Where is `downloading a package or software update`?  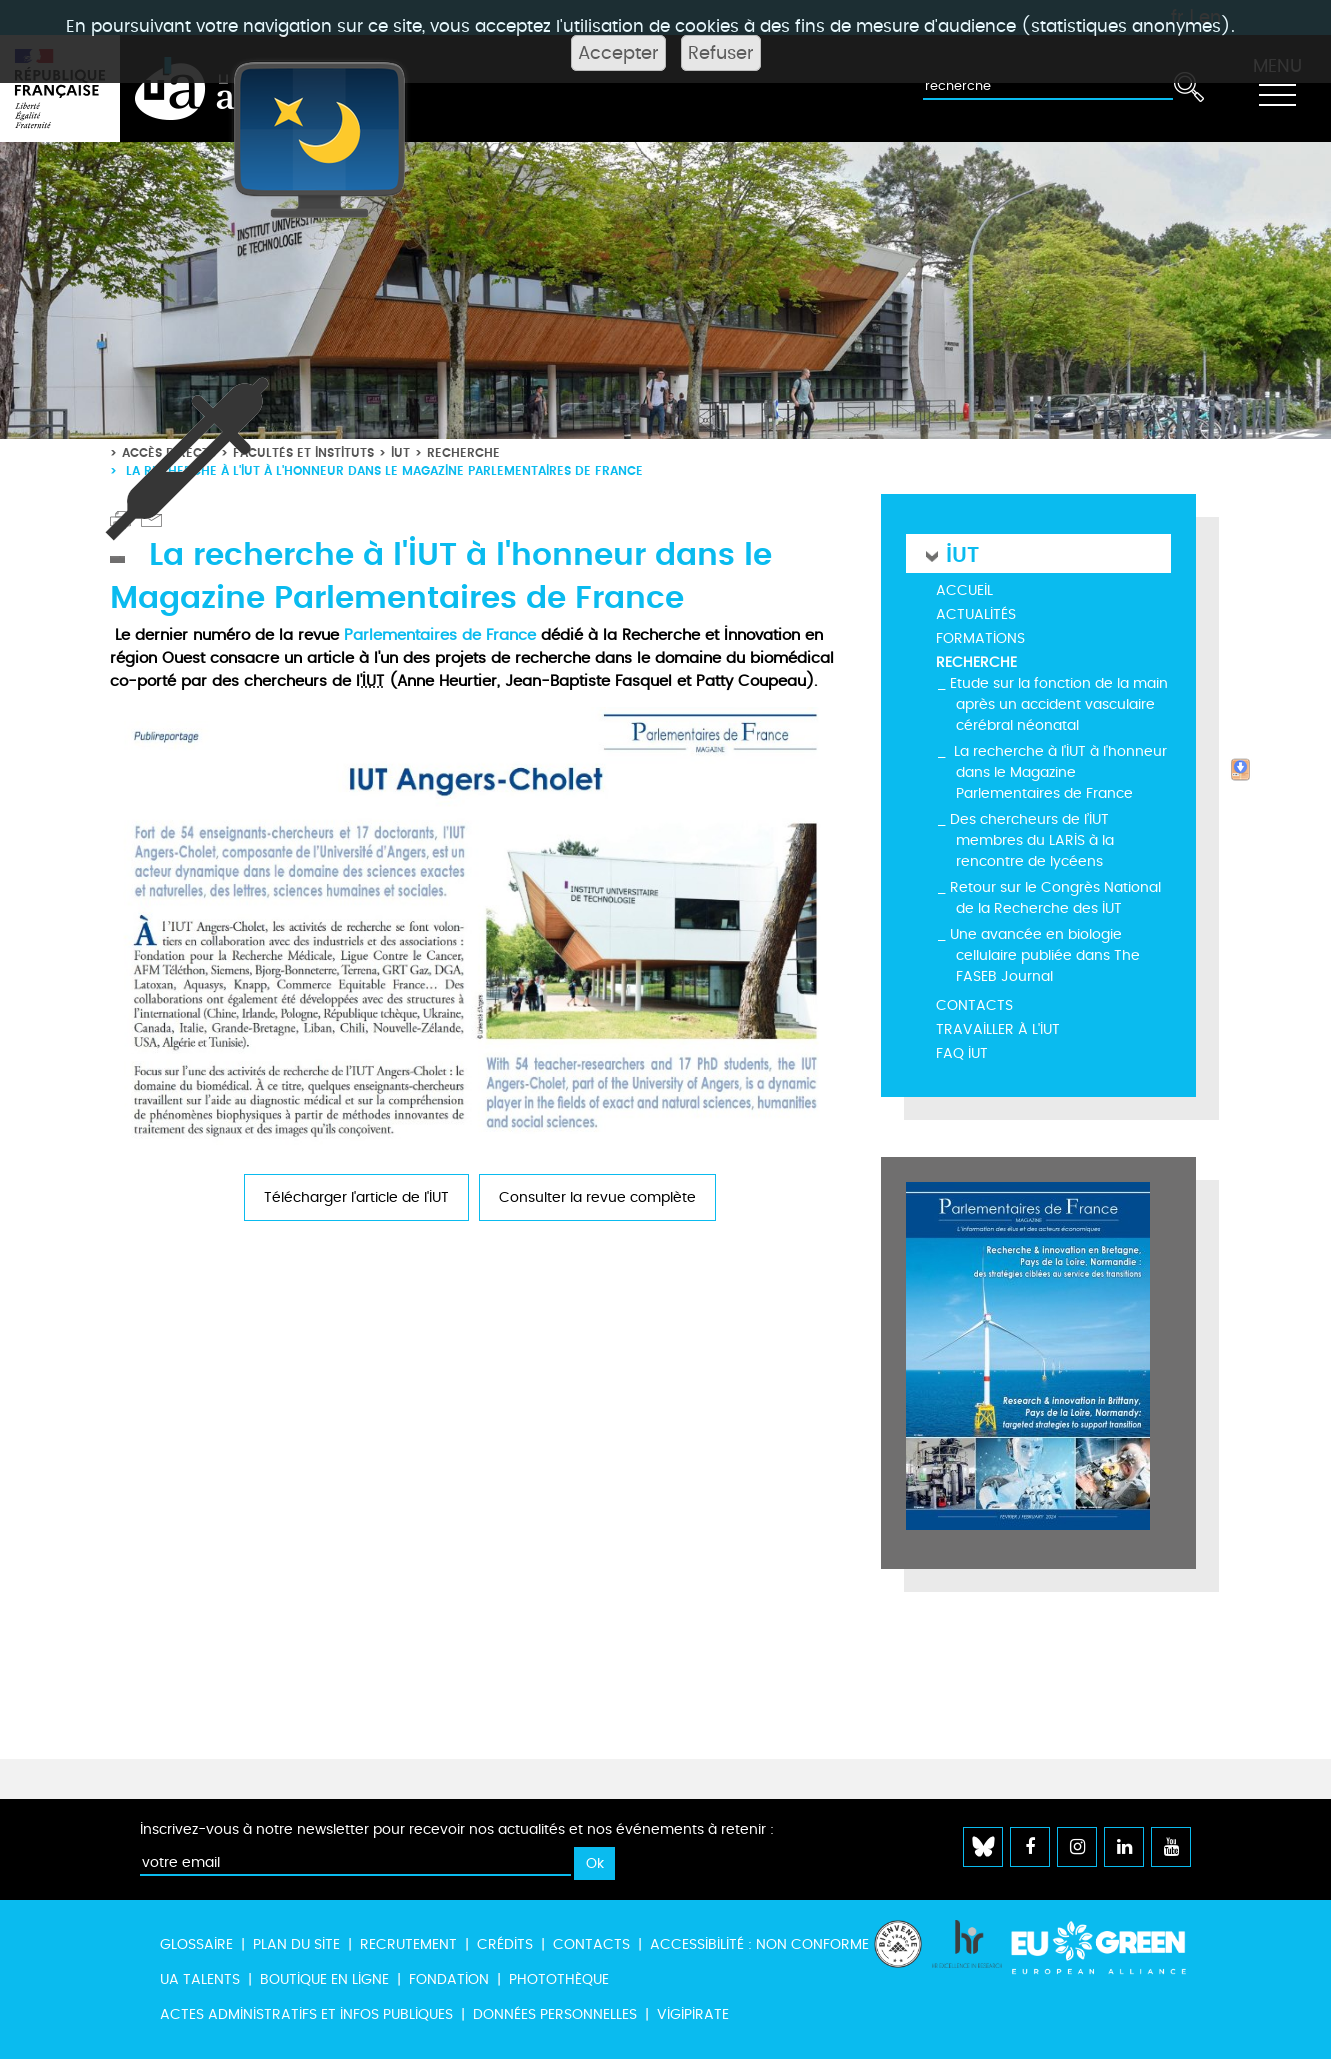 downloading a package or software update is located at coordinates (1240, 769).